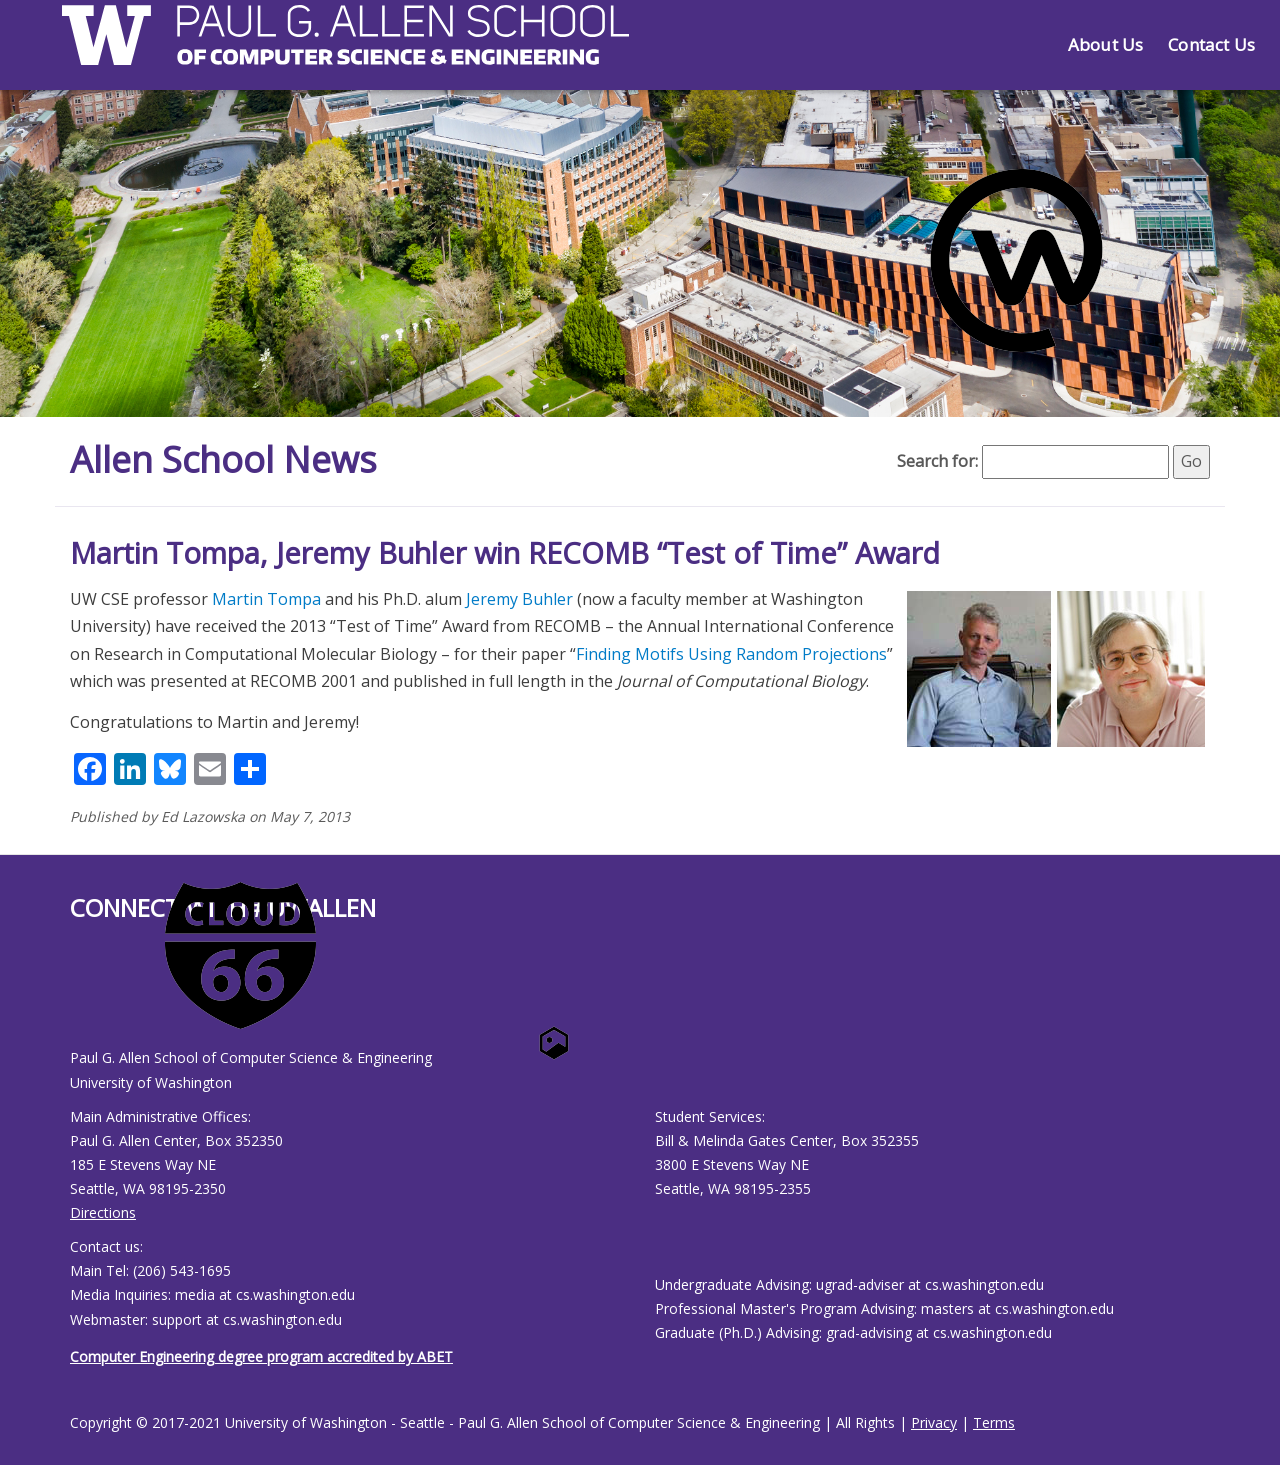 The height and width of the screenshot is (1465, 1280). I want to click on view NFT collection or digital assets, so click(554, 1043).